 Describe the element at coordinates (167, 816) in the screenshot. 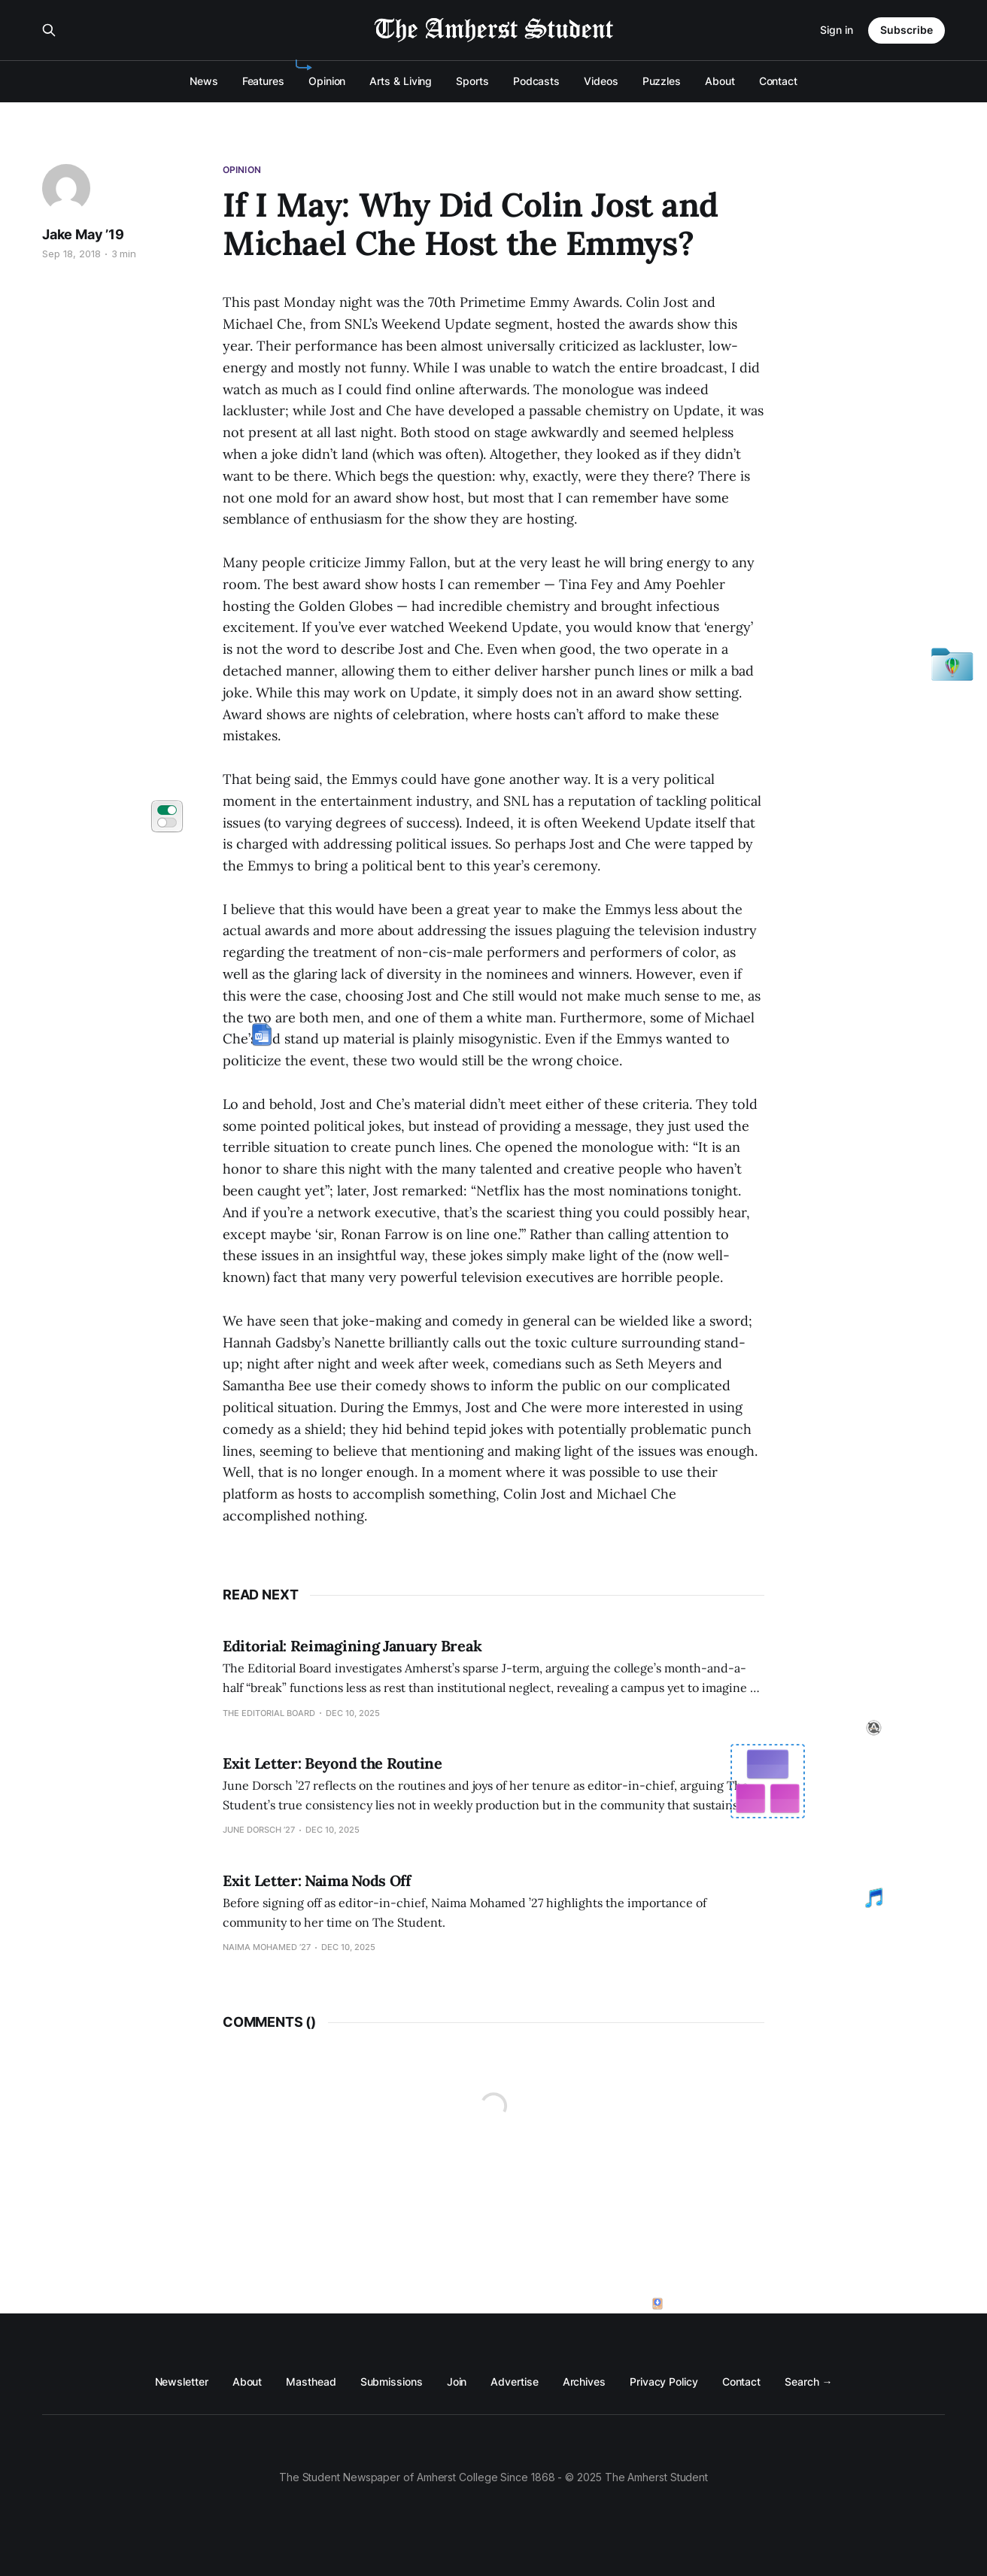

I see `open gnome tweaks application` at that location.